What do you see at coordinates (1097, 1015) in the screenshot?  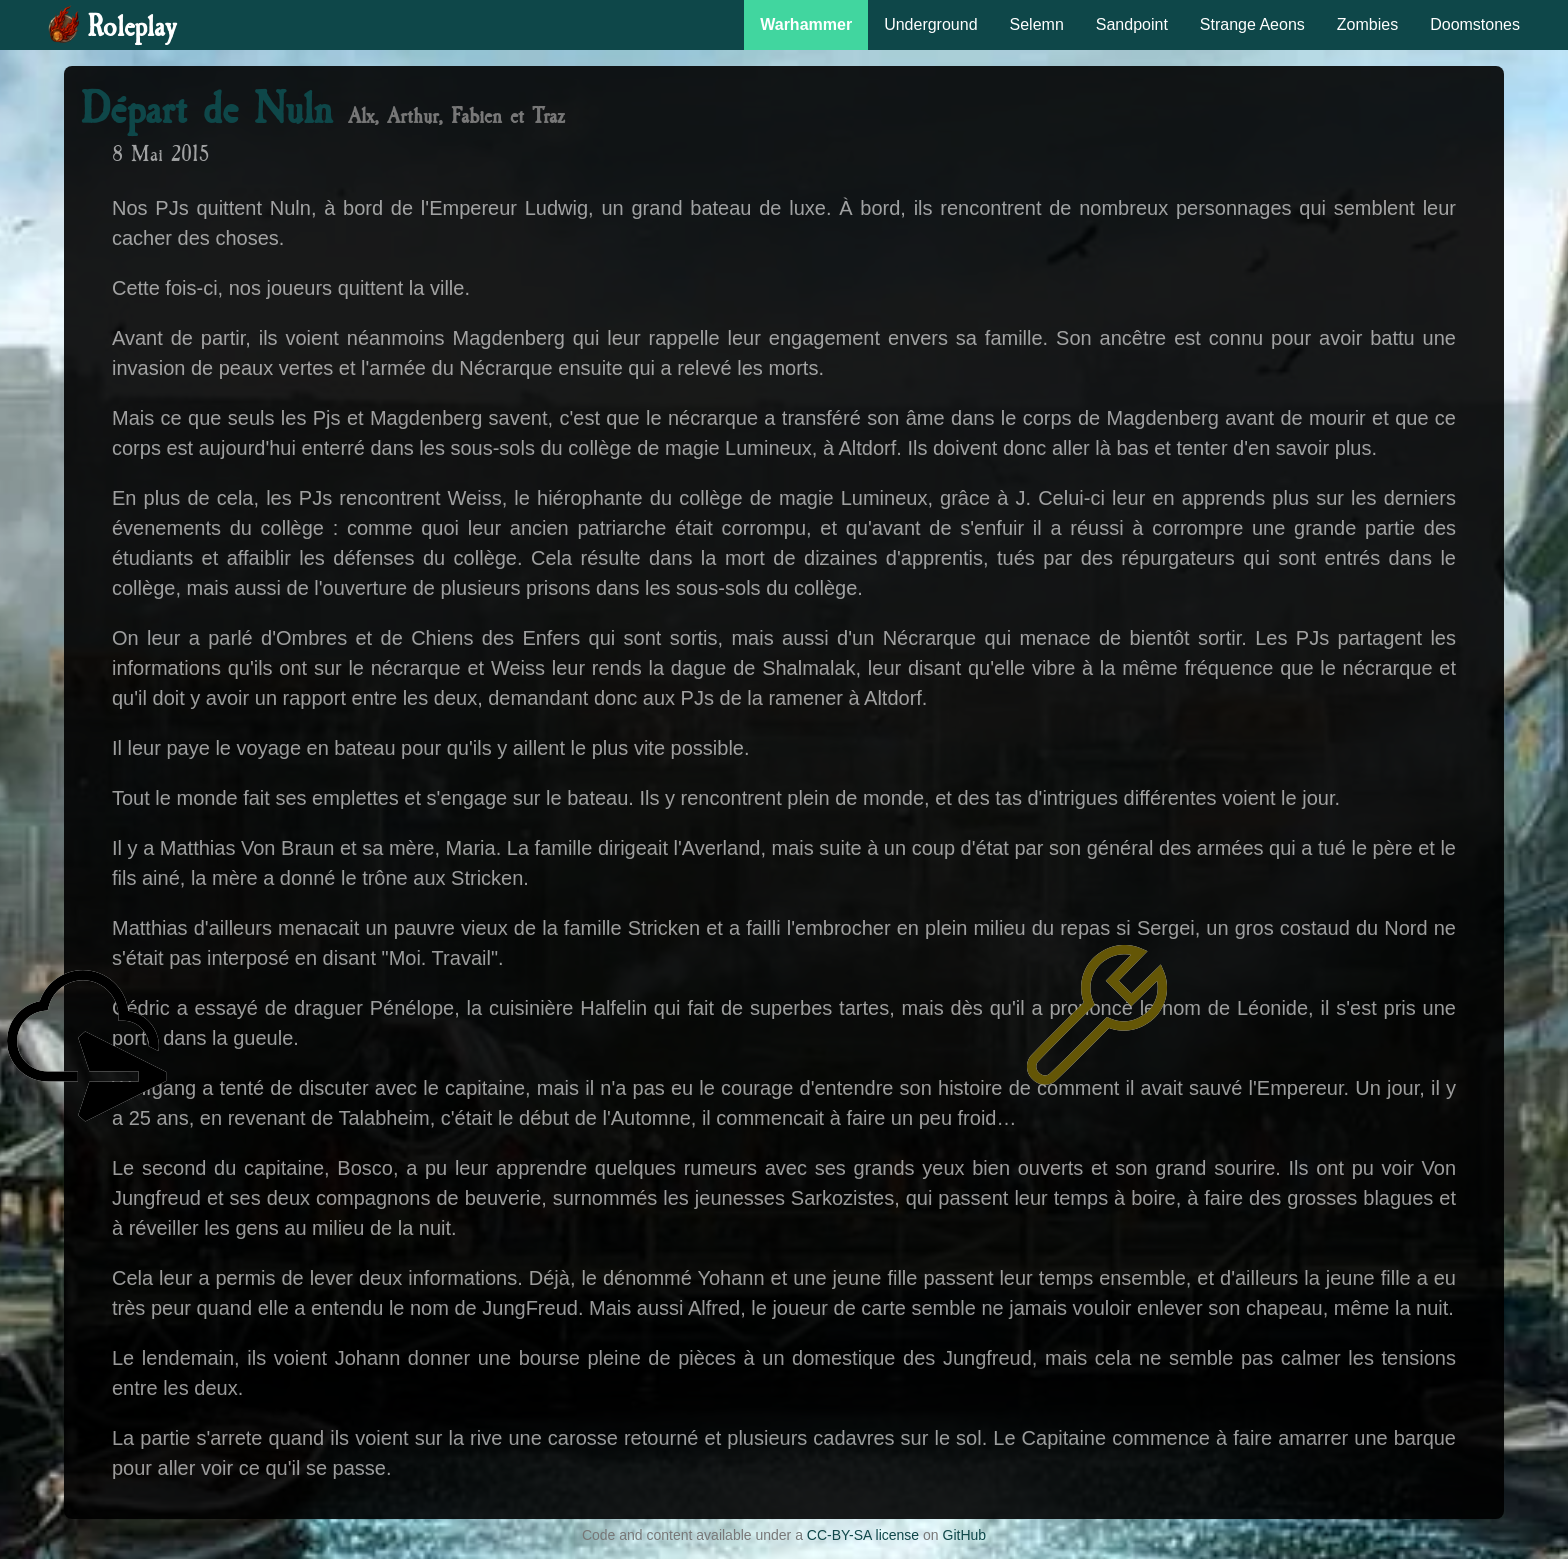 I see `view or edit object properties` at bounding box center [1097, 1015].